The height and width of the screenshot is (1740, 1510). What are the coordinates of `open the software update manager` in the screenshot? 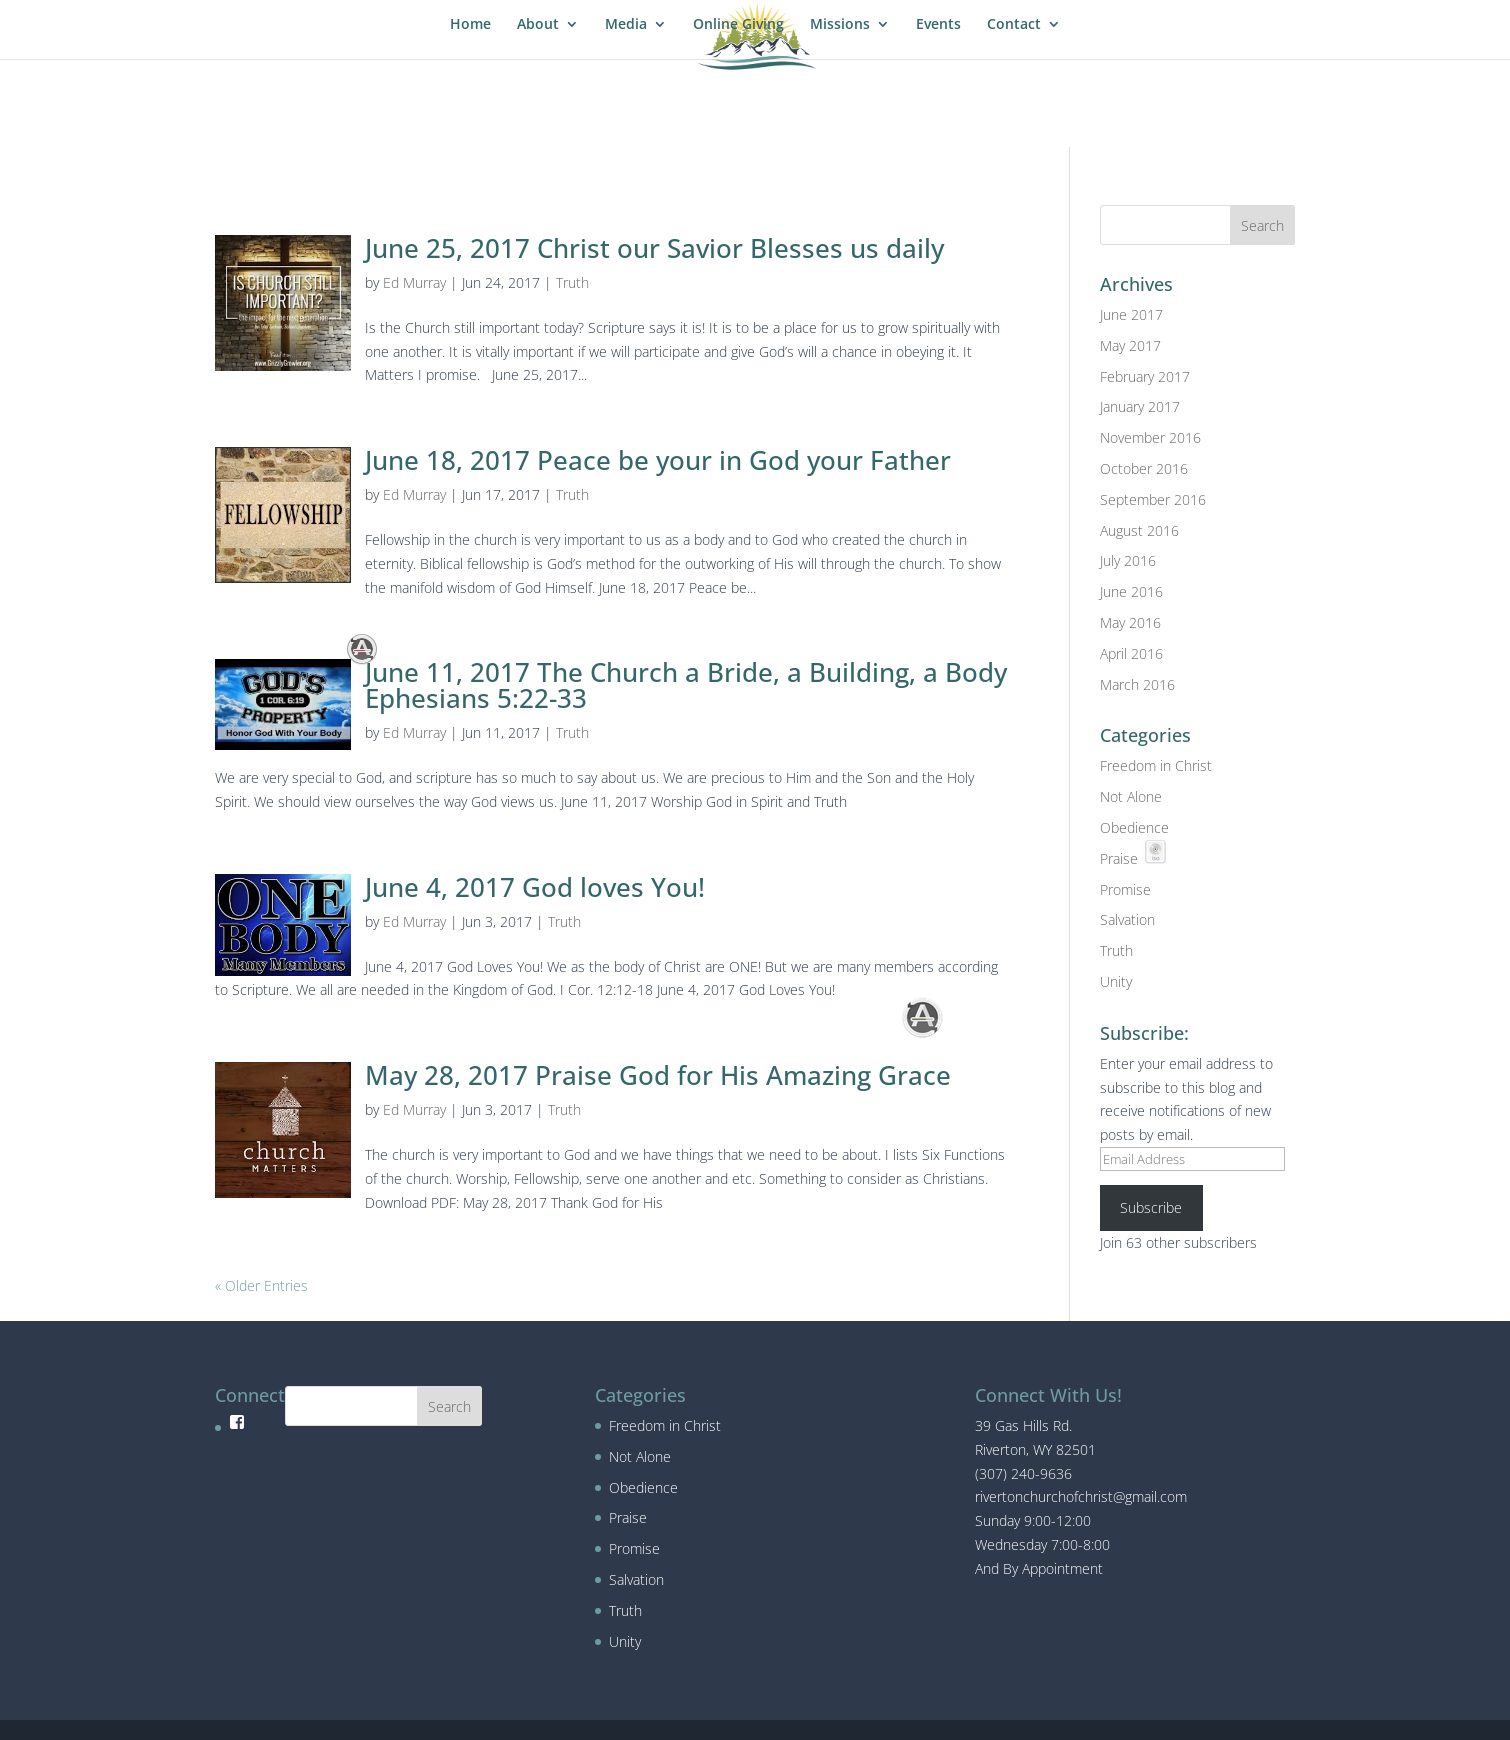 It's located at (922, 1017).